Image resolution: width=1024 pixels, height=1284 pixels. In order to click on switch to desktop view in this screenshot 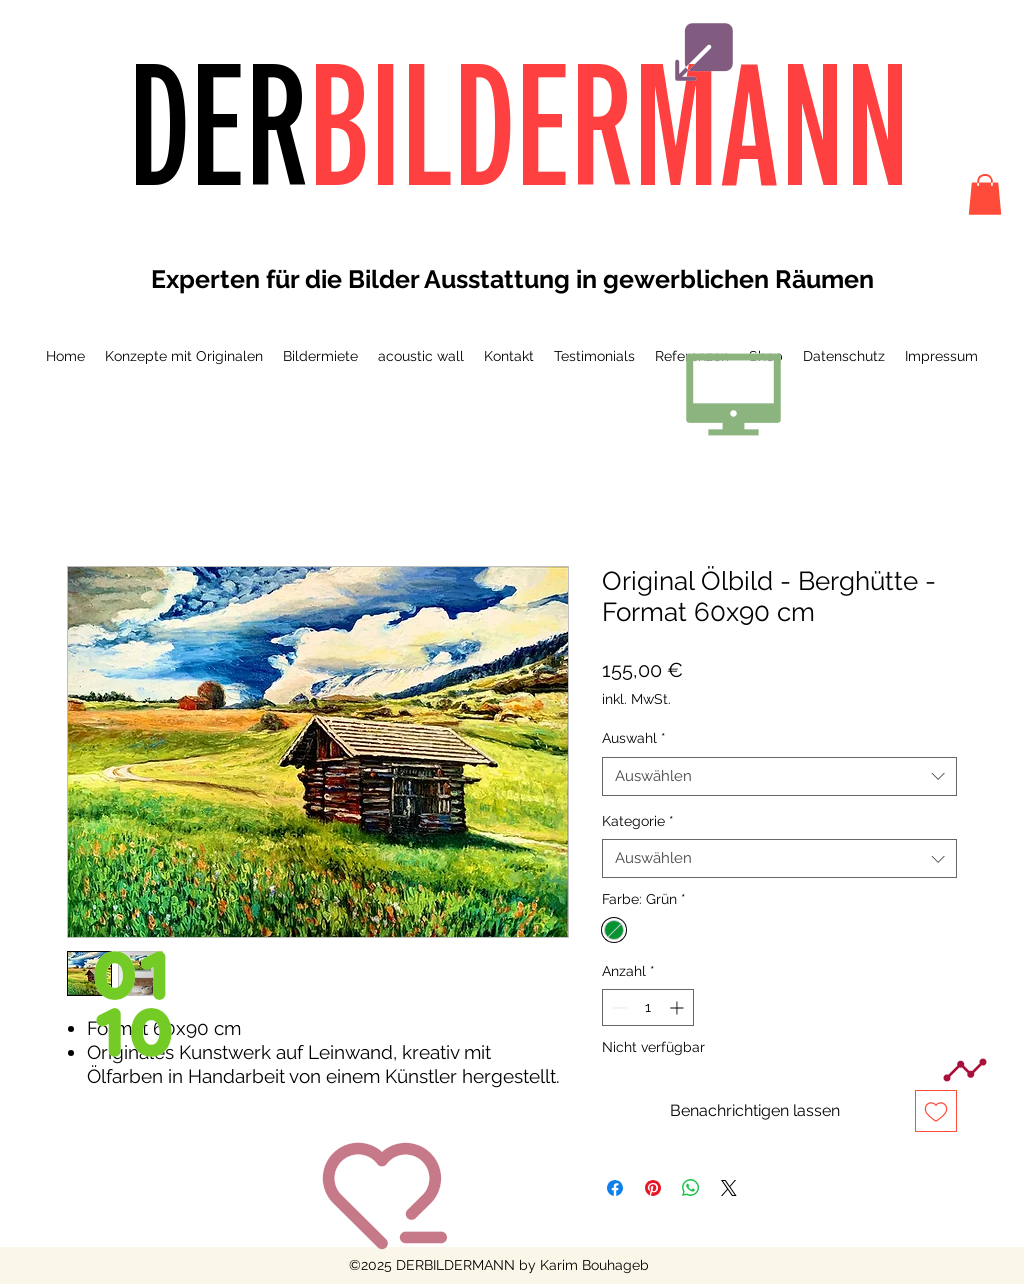, I will do `click(733, 394)`.